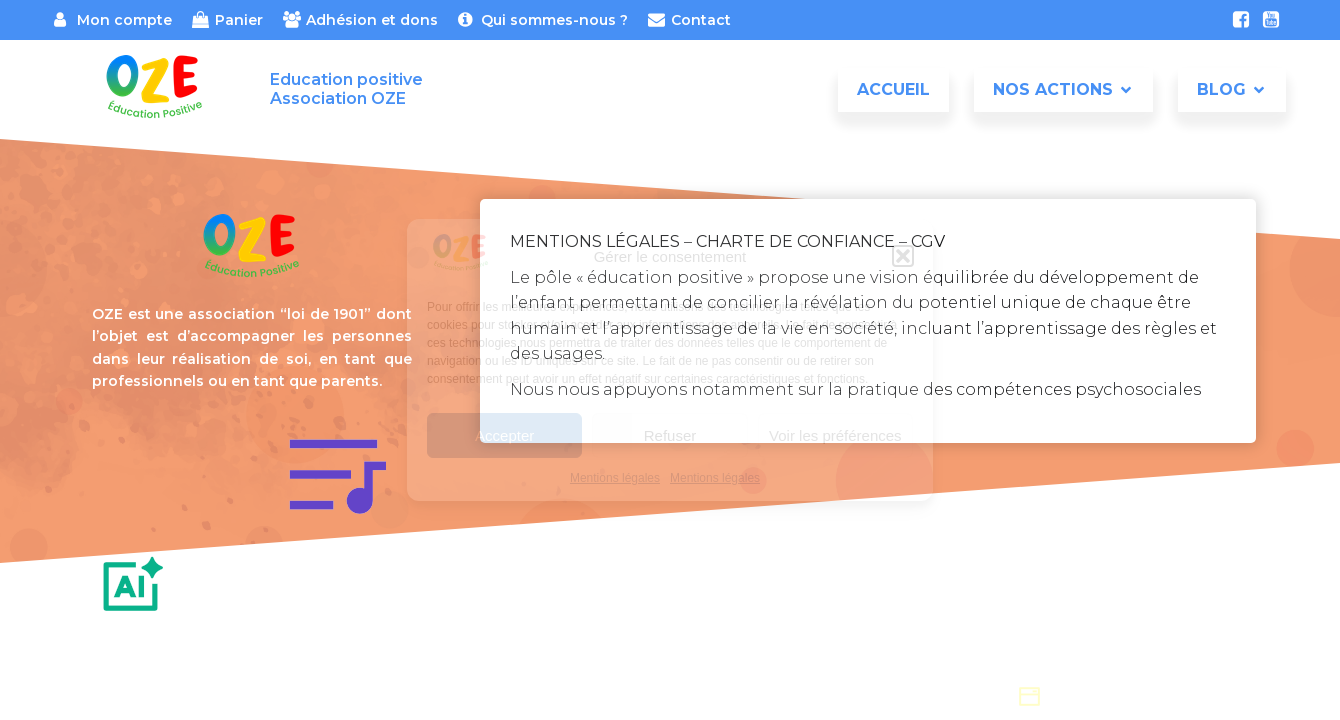 The width and height of the screenshot is (1340, 720). What do you see at coordinates (1029, 696) in the screenshot?
I see `open a new browser window` at bounding box center [1029, 696].